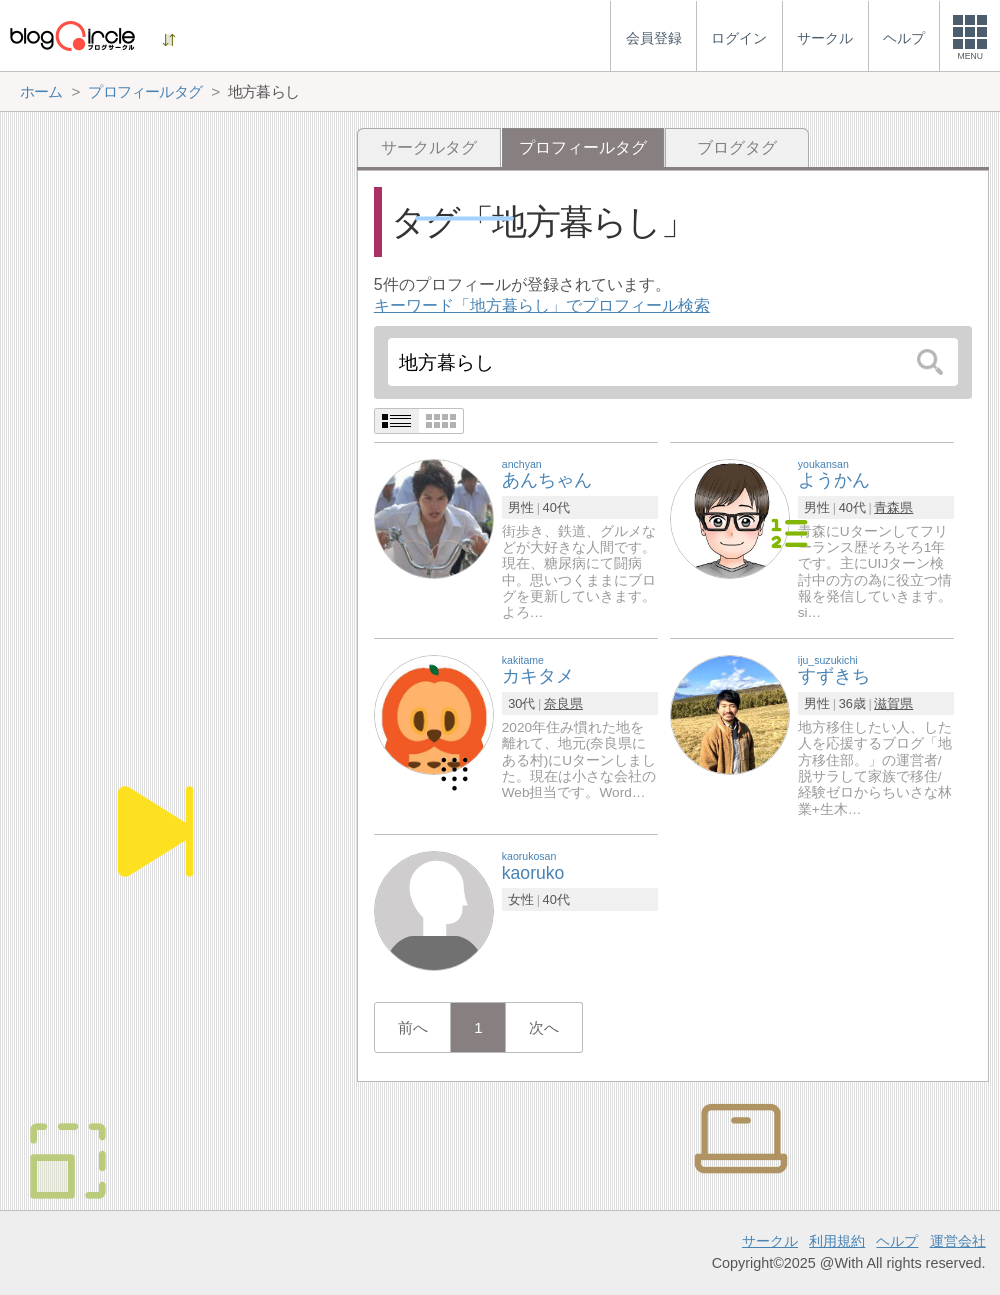 The width and height of the screenshot is (1000, 1295). What do you see at coordinates (789, 533) in the screenshot?
I see `create a numbered list` at bounding box center [789, 533].